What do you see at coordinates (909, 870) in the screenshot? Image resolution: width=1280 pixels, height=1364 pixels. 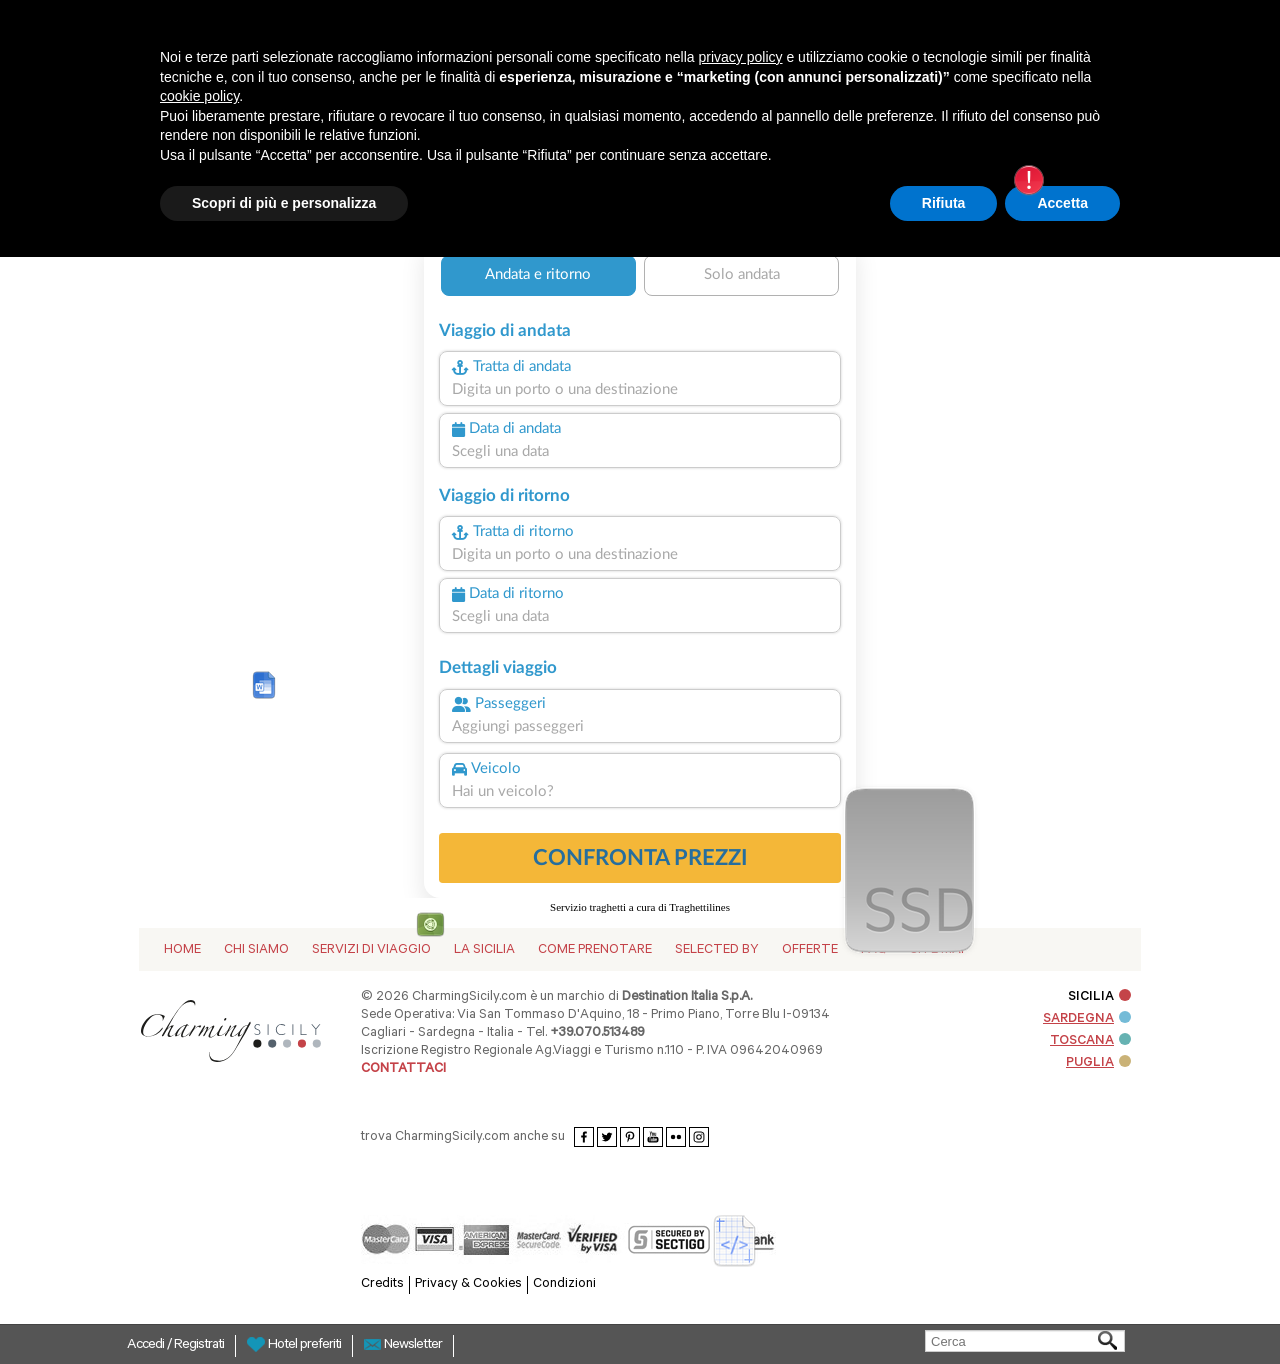 I see `indicates a solid state drive (SSD) storage device` at bounding box center [909, 870].